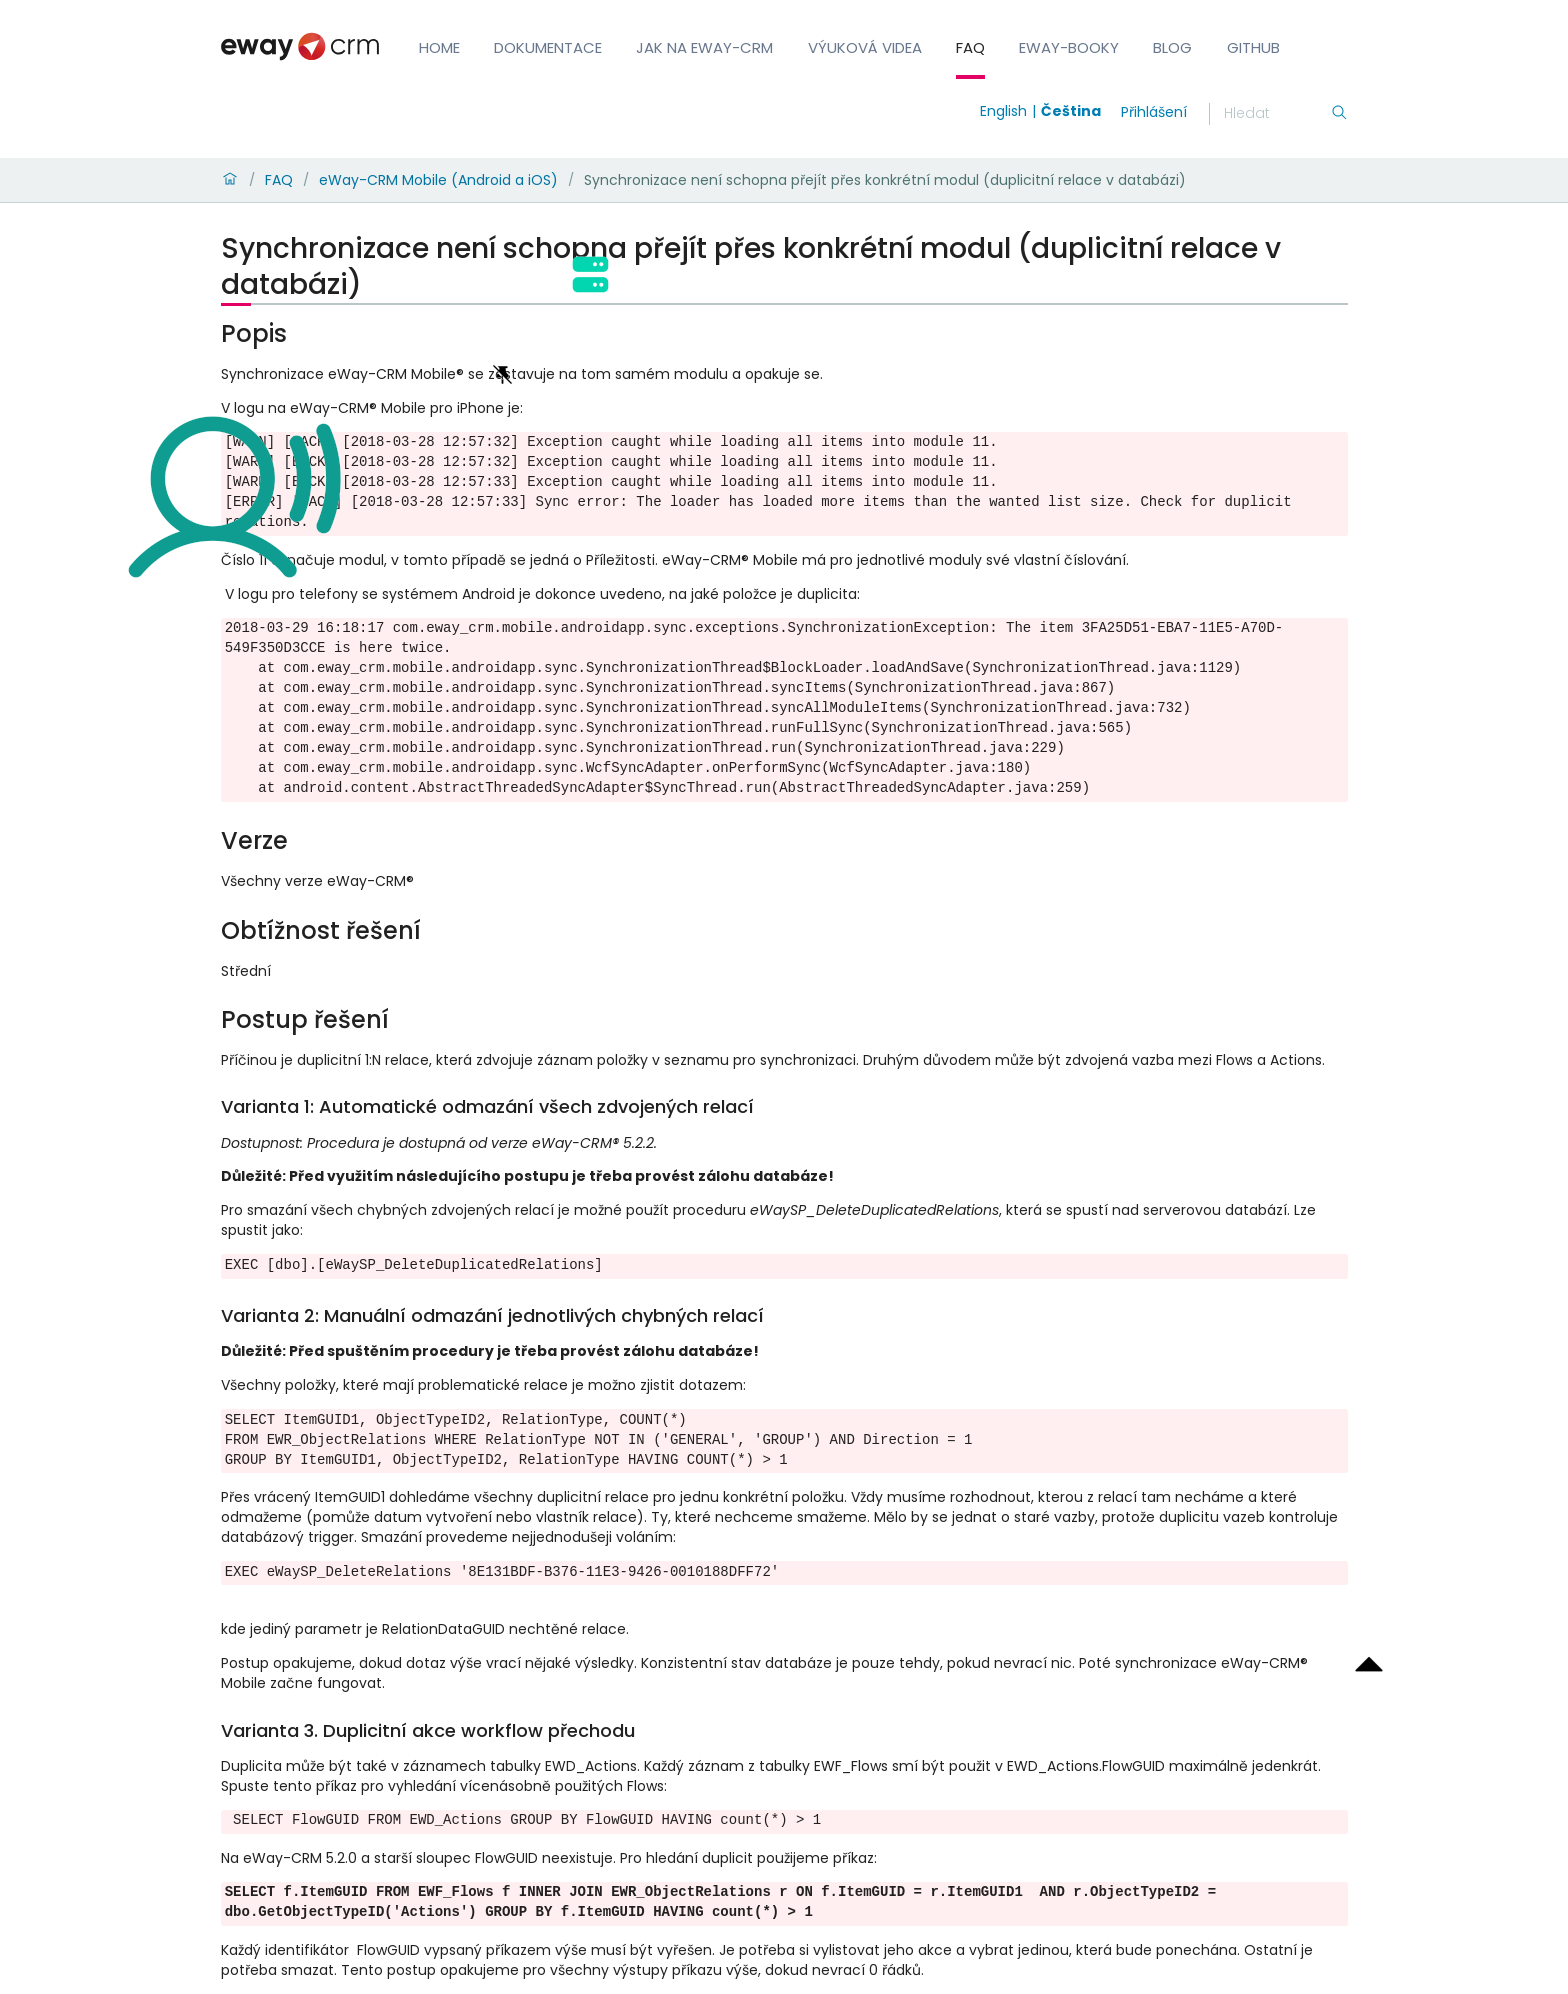 The image size is (1568, 1994). I want to click on unpin this item, so click(502, 374).